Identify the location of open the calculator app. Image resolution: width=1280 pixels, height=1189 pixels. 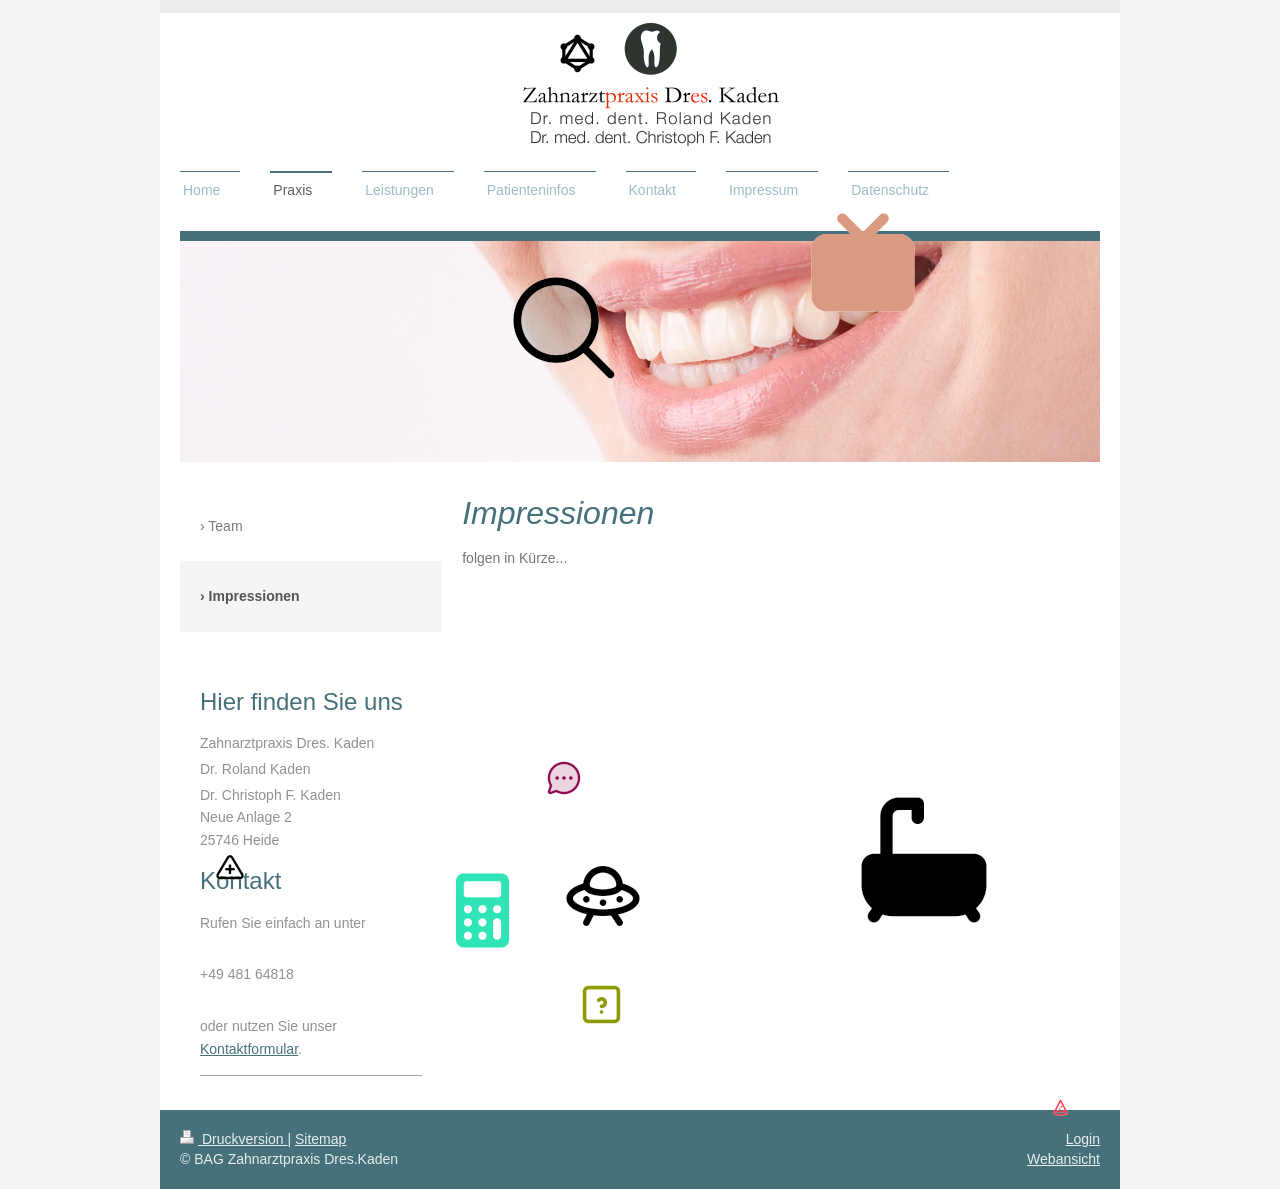
(482, 910).